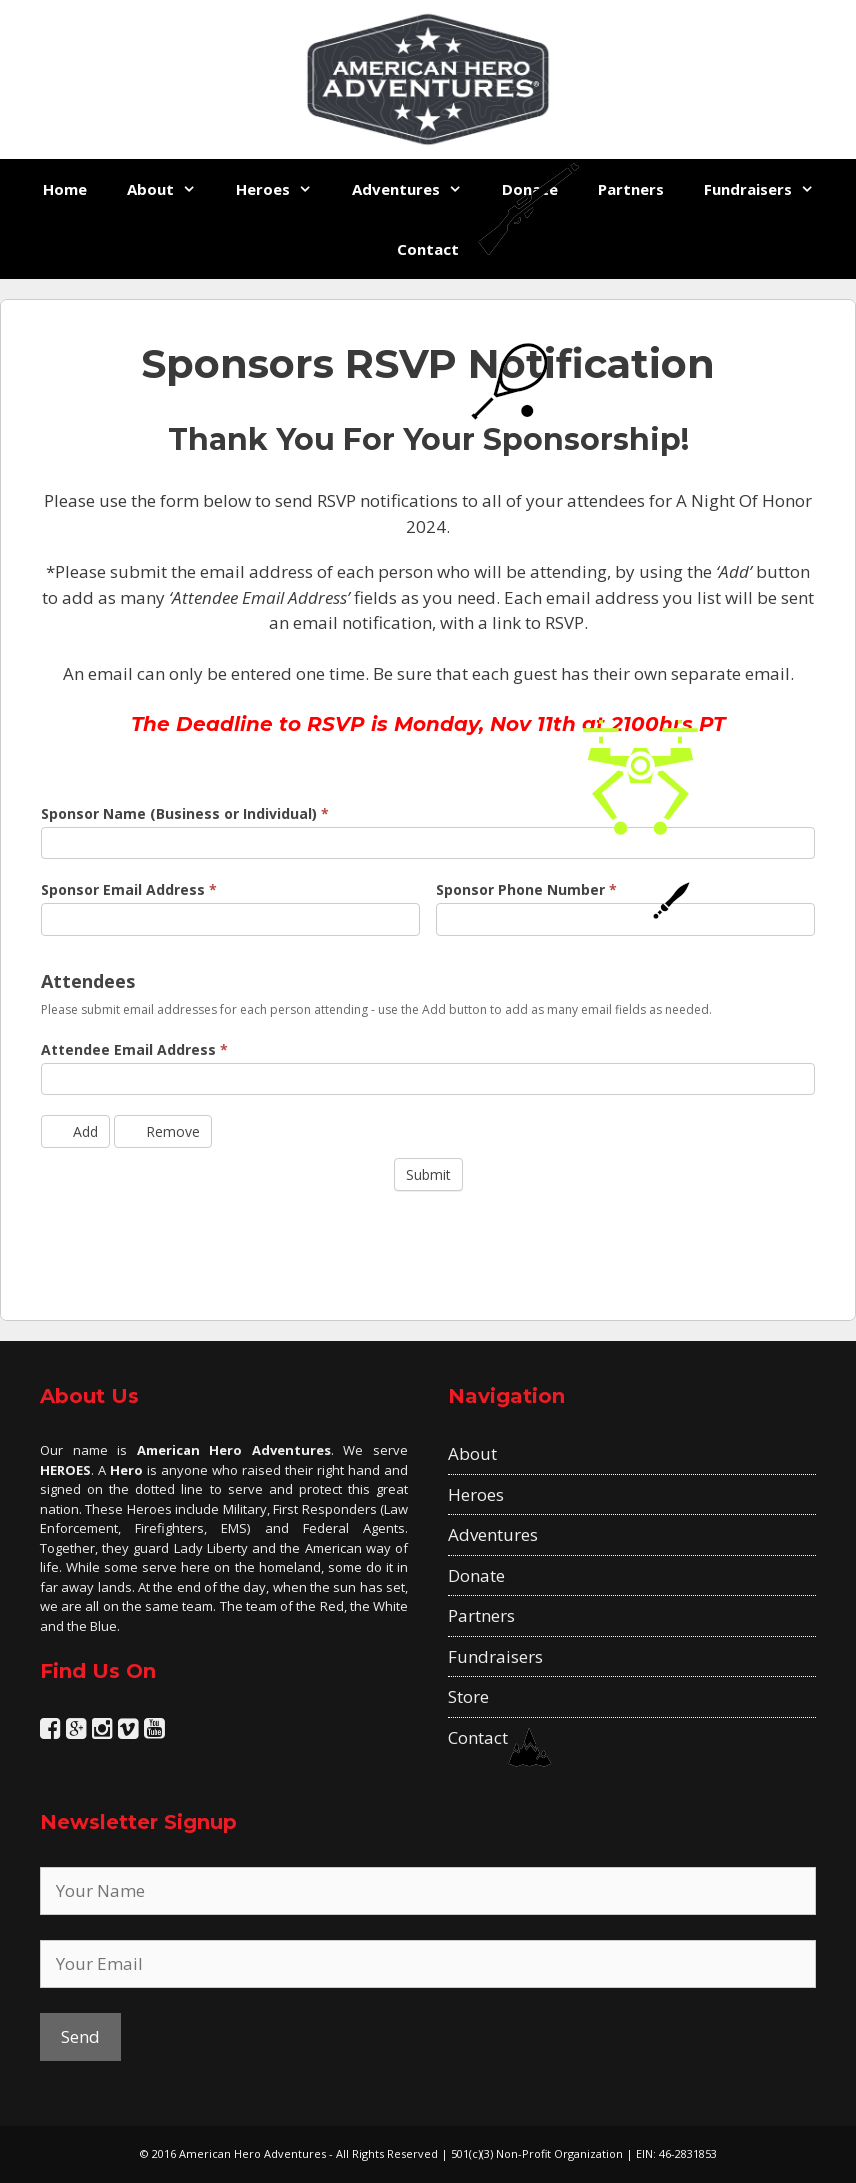 Image resolution: width=856 pixels, height=2183 pixels. What do you see at coordinates (530, 1749) in the screenshot?
I see `view mountain or terrain features` at bounding box center [530, 1749].